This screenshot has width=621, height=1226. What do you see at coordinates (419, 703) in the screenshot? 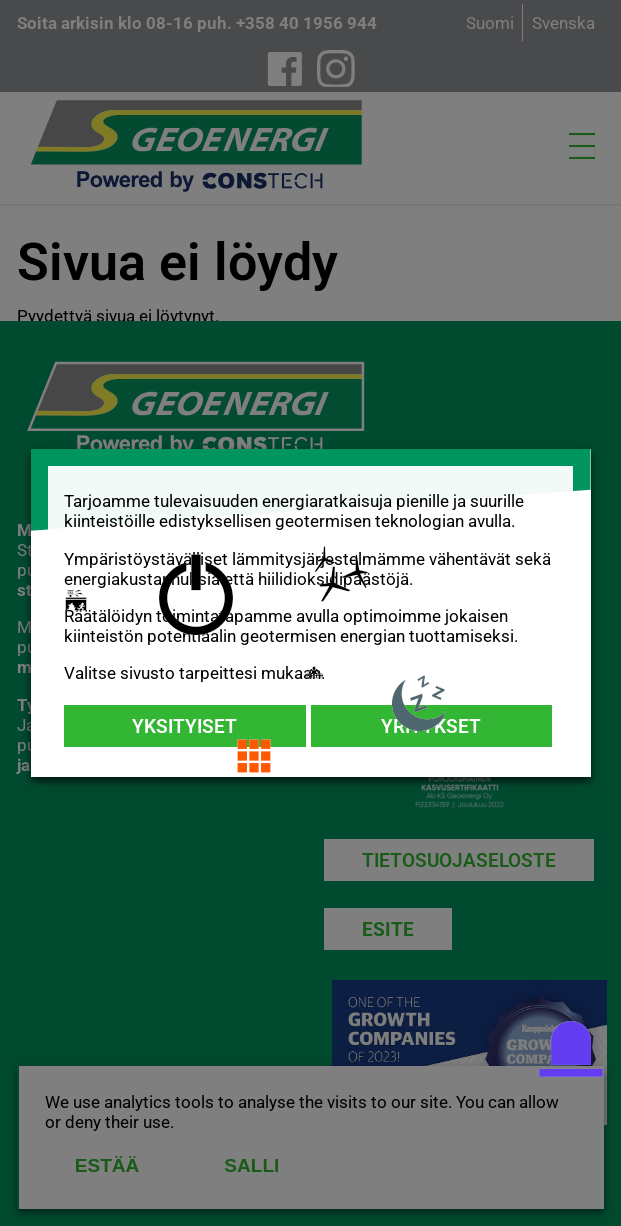
I see `enable sleep or night mode` at bounding box center [419, 703].